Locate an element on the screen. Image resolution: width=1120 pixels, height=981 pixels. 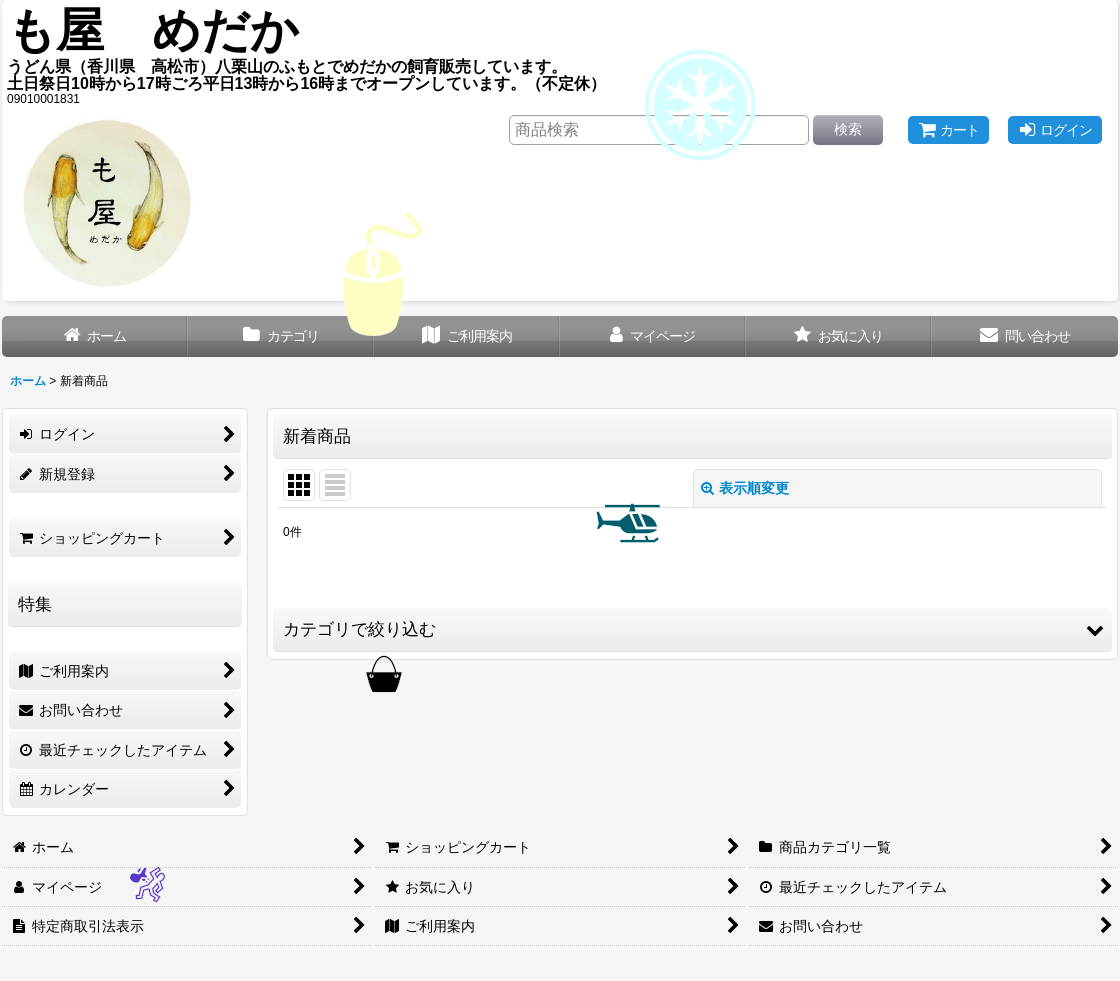
access beach or vacation-related items is located at coordinates (384, 674).